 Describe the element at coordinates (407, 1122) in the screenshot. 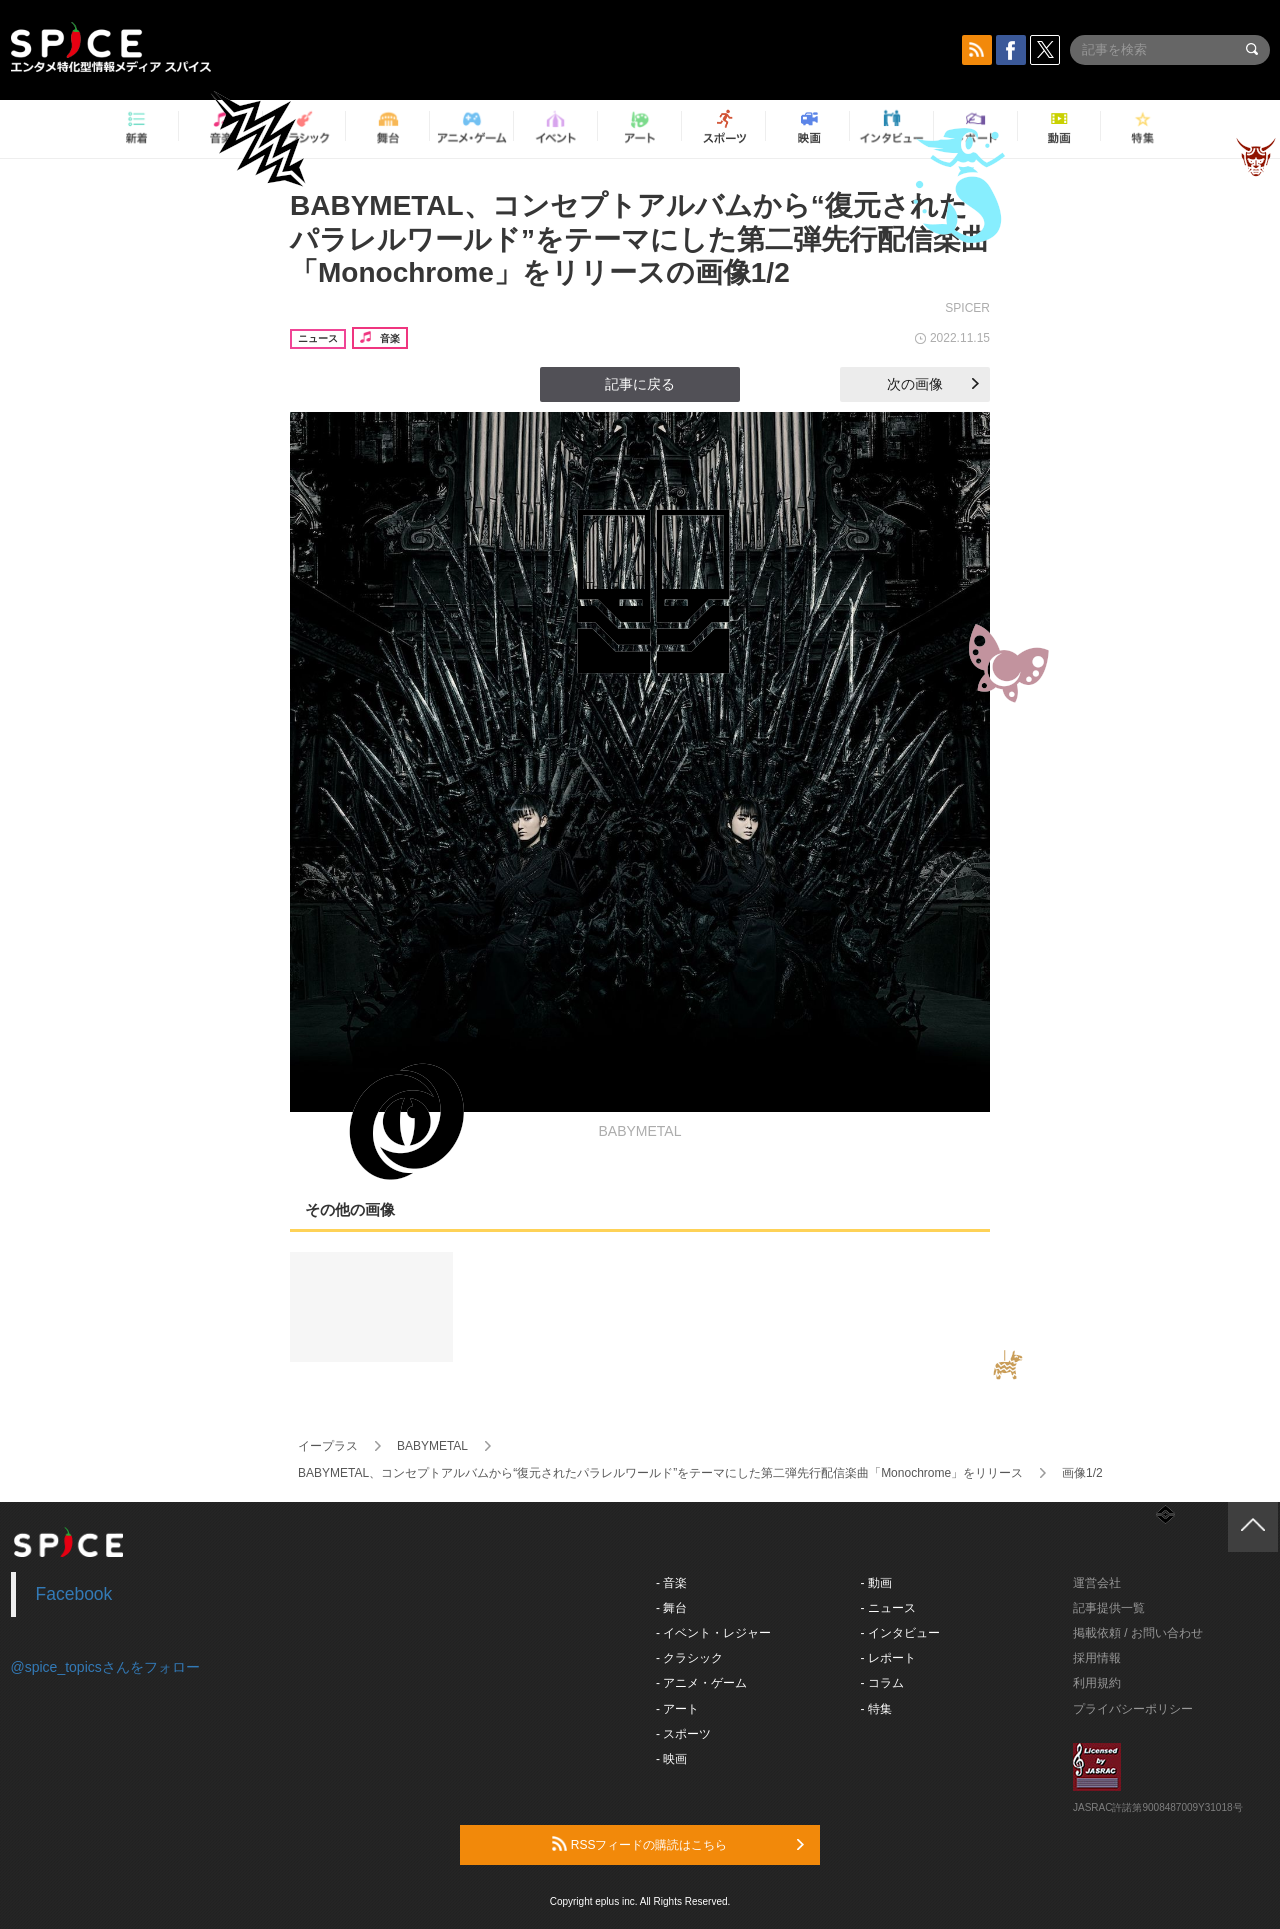

I see `indicates a surreal or dream-like game state` at that location.